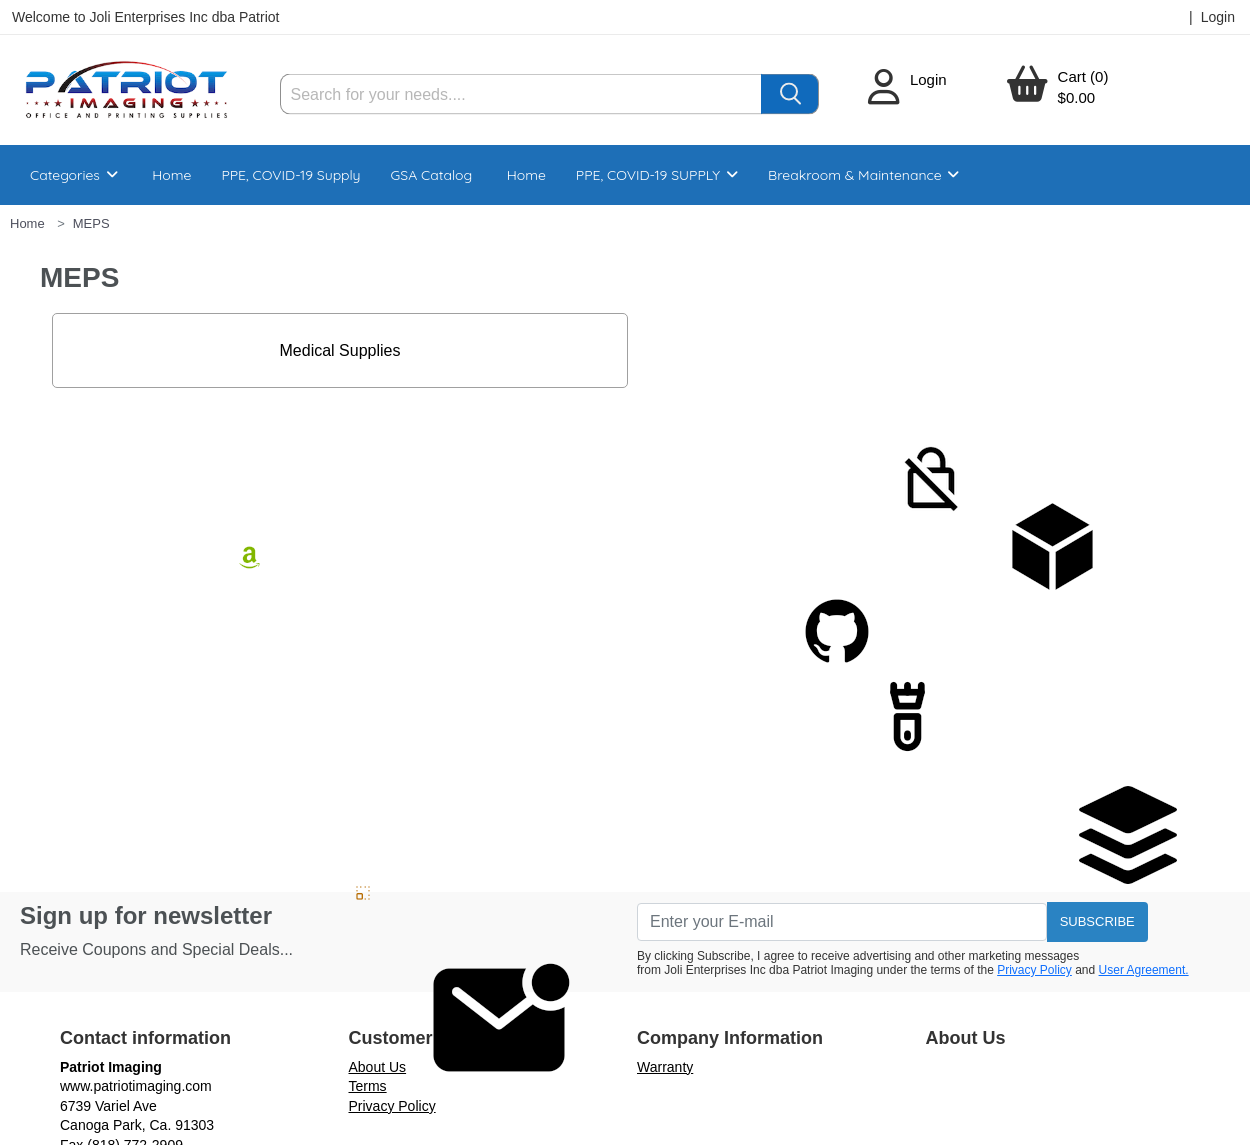 Image resolution: width=1250 pixels, height=1145 pixels. Describe the element at coordinates (1128, 835) in the screenshot. I see `open Buffer social media scheduling app` at that location.